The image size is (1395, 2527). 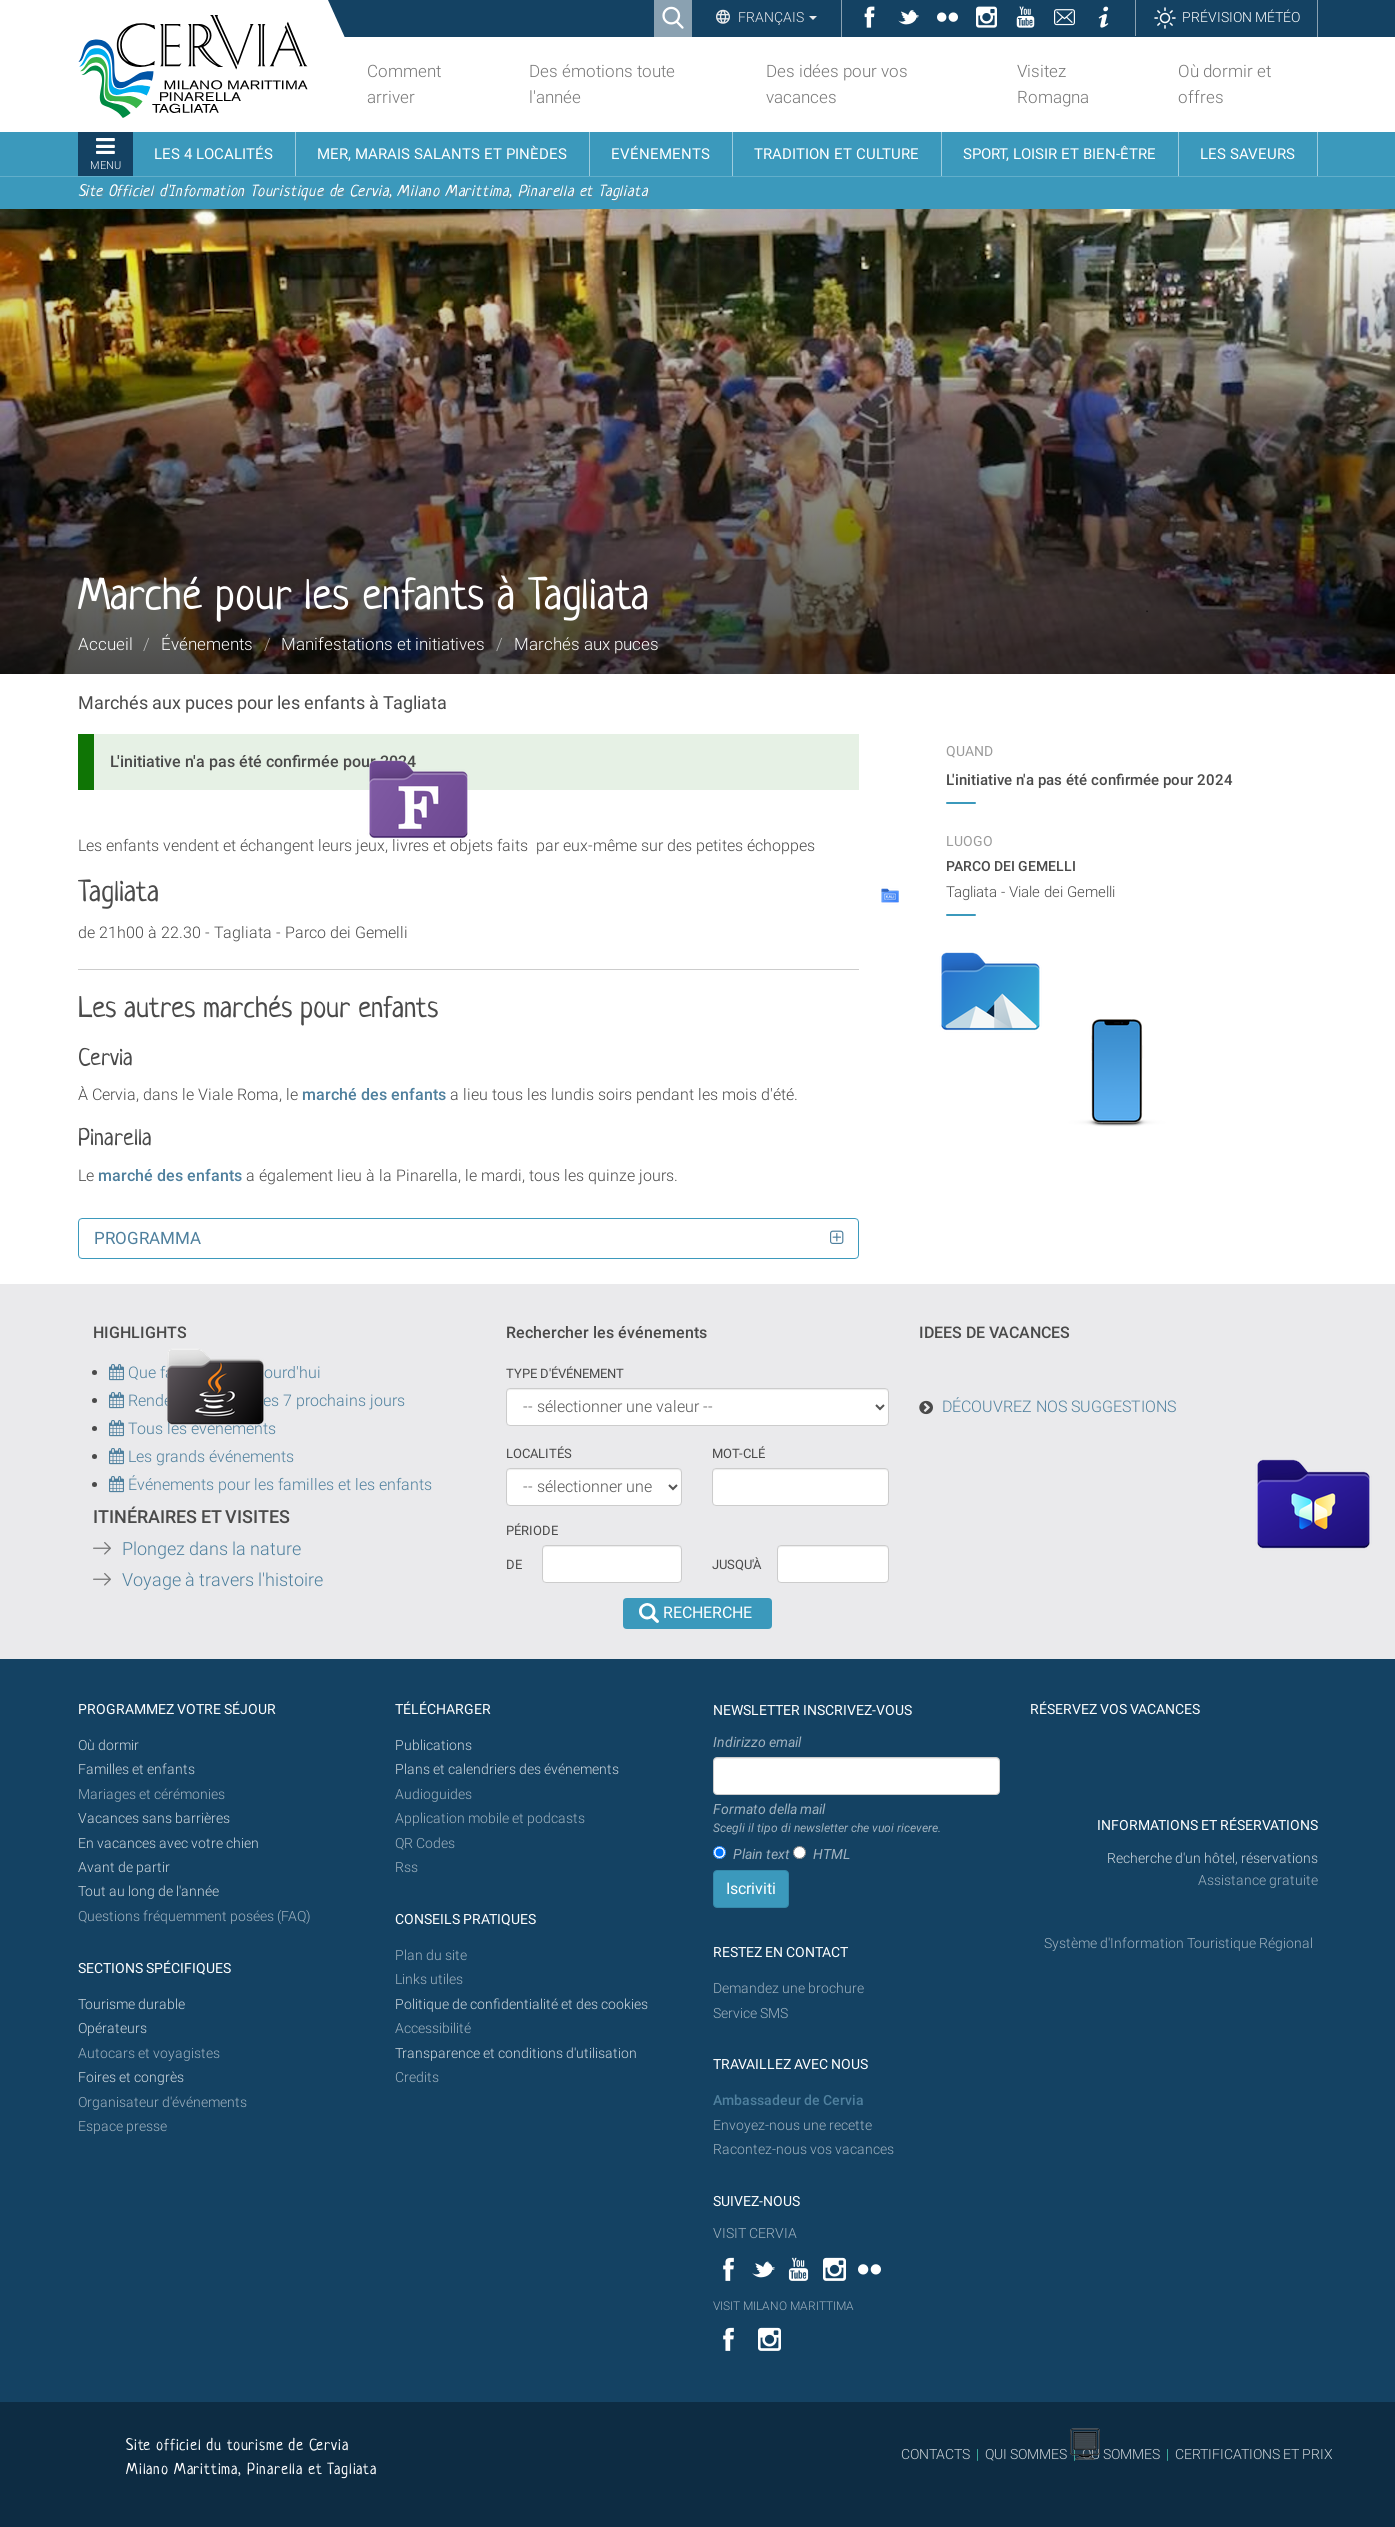 I want to click on open folder containing landscape or mountain photos, so click(x=990, y=994).